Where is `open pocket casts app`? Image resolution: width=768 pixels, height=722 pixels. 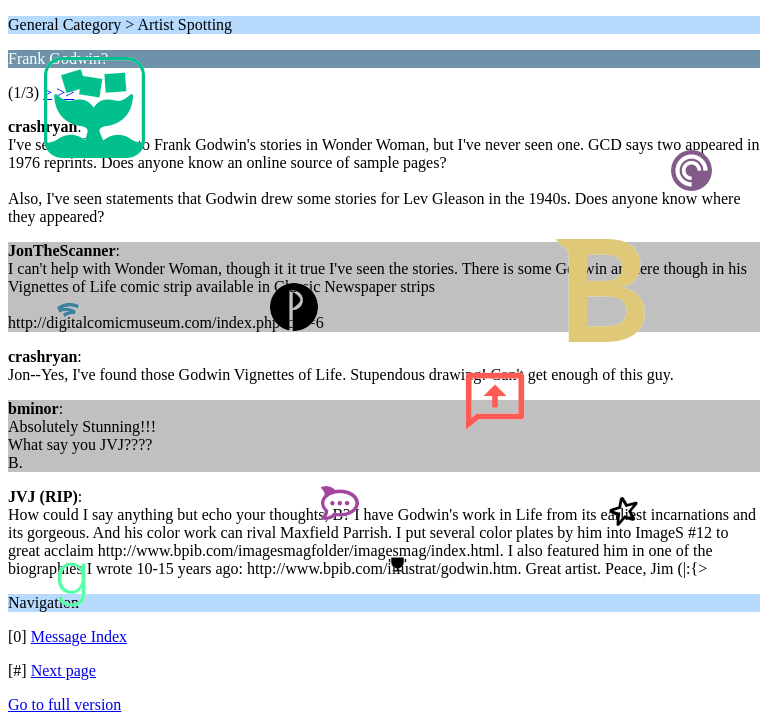
open pocket casts app is located at coordinates (691, 170).